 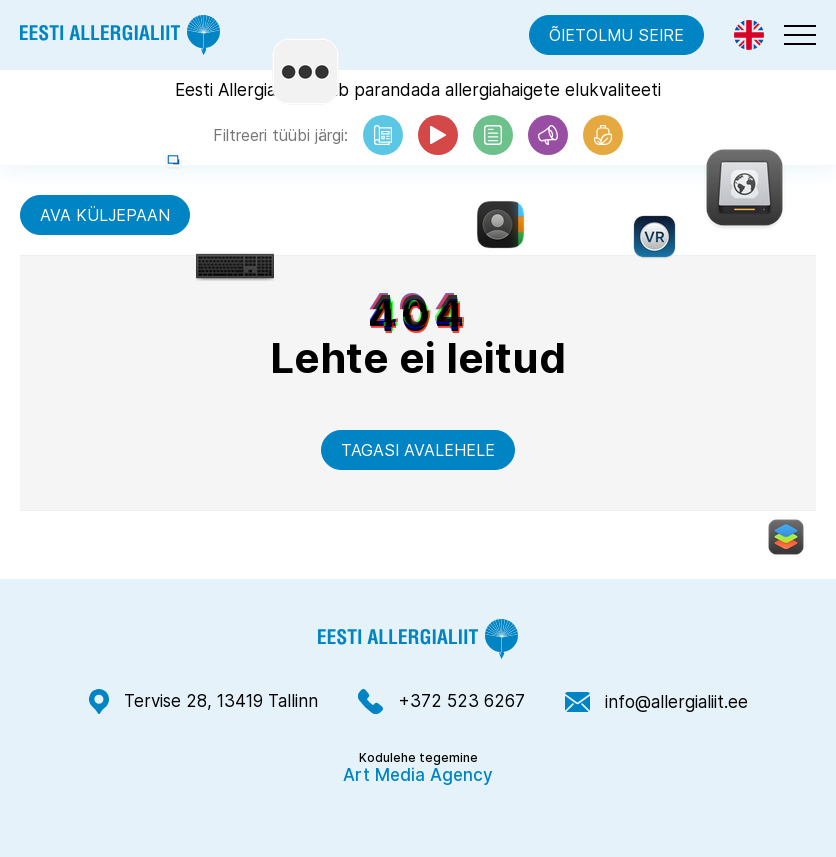 I want to click on open the contacts app, so click(x=500, y=224).